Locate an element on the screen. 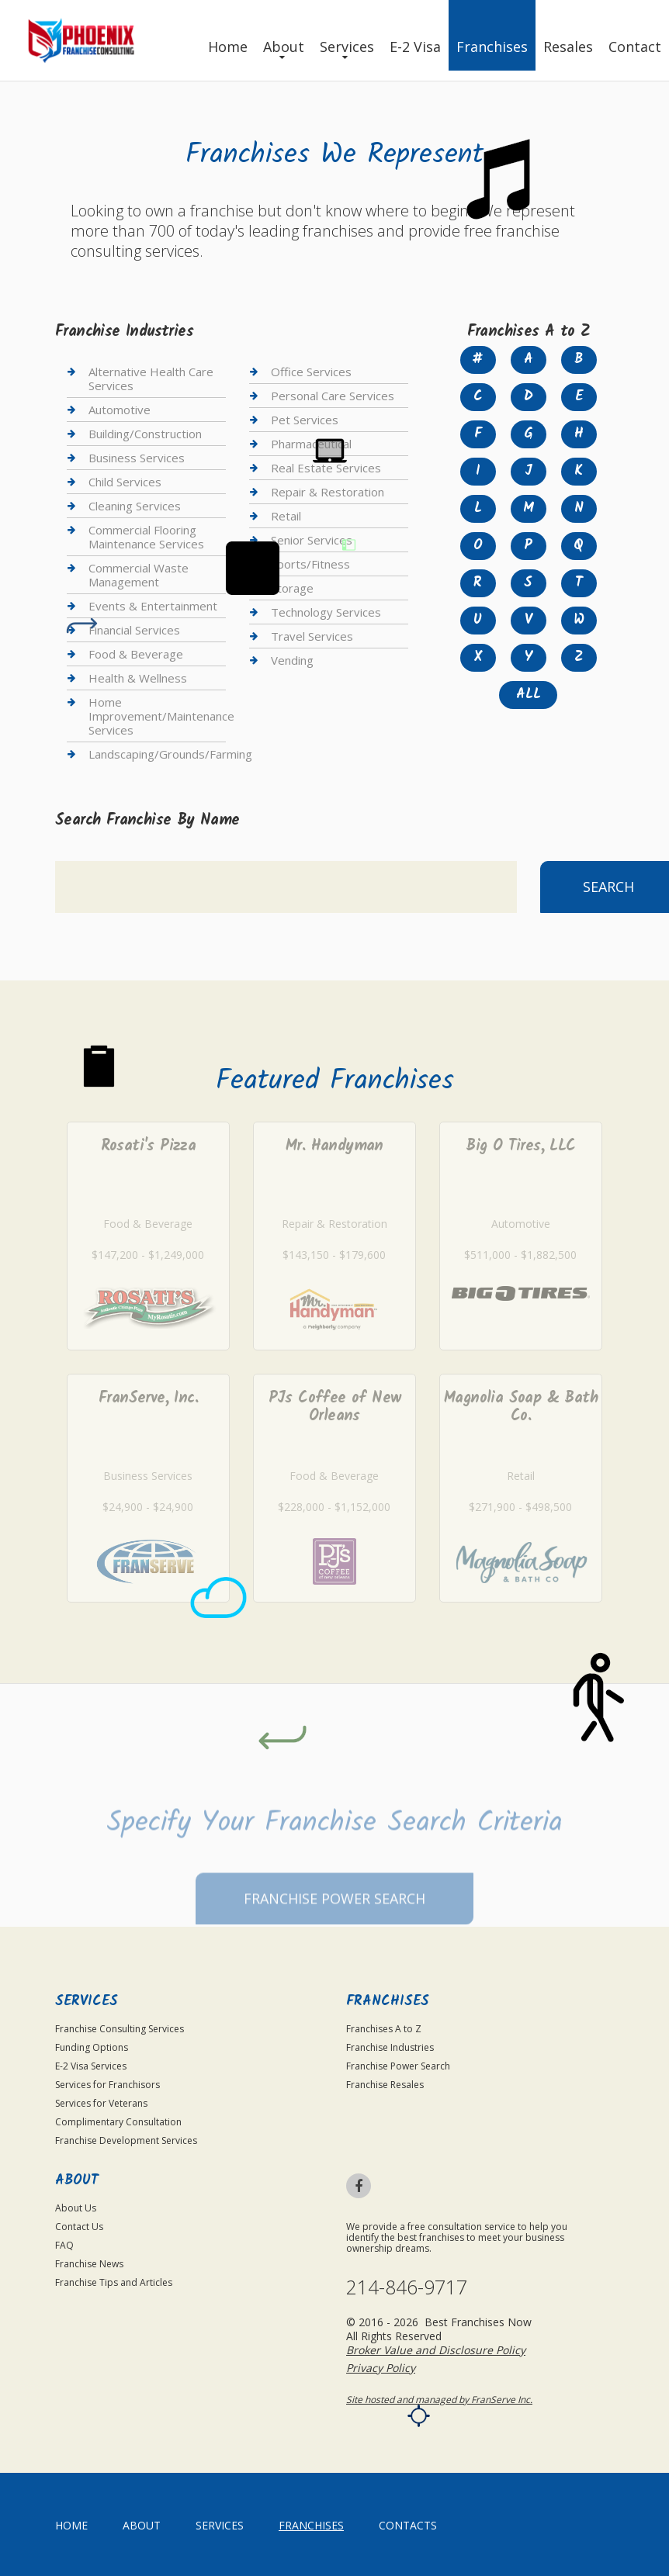  access cloud storage is located at coordinates (218, 1597).